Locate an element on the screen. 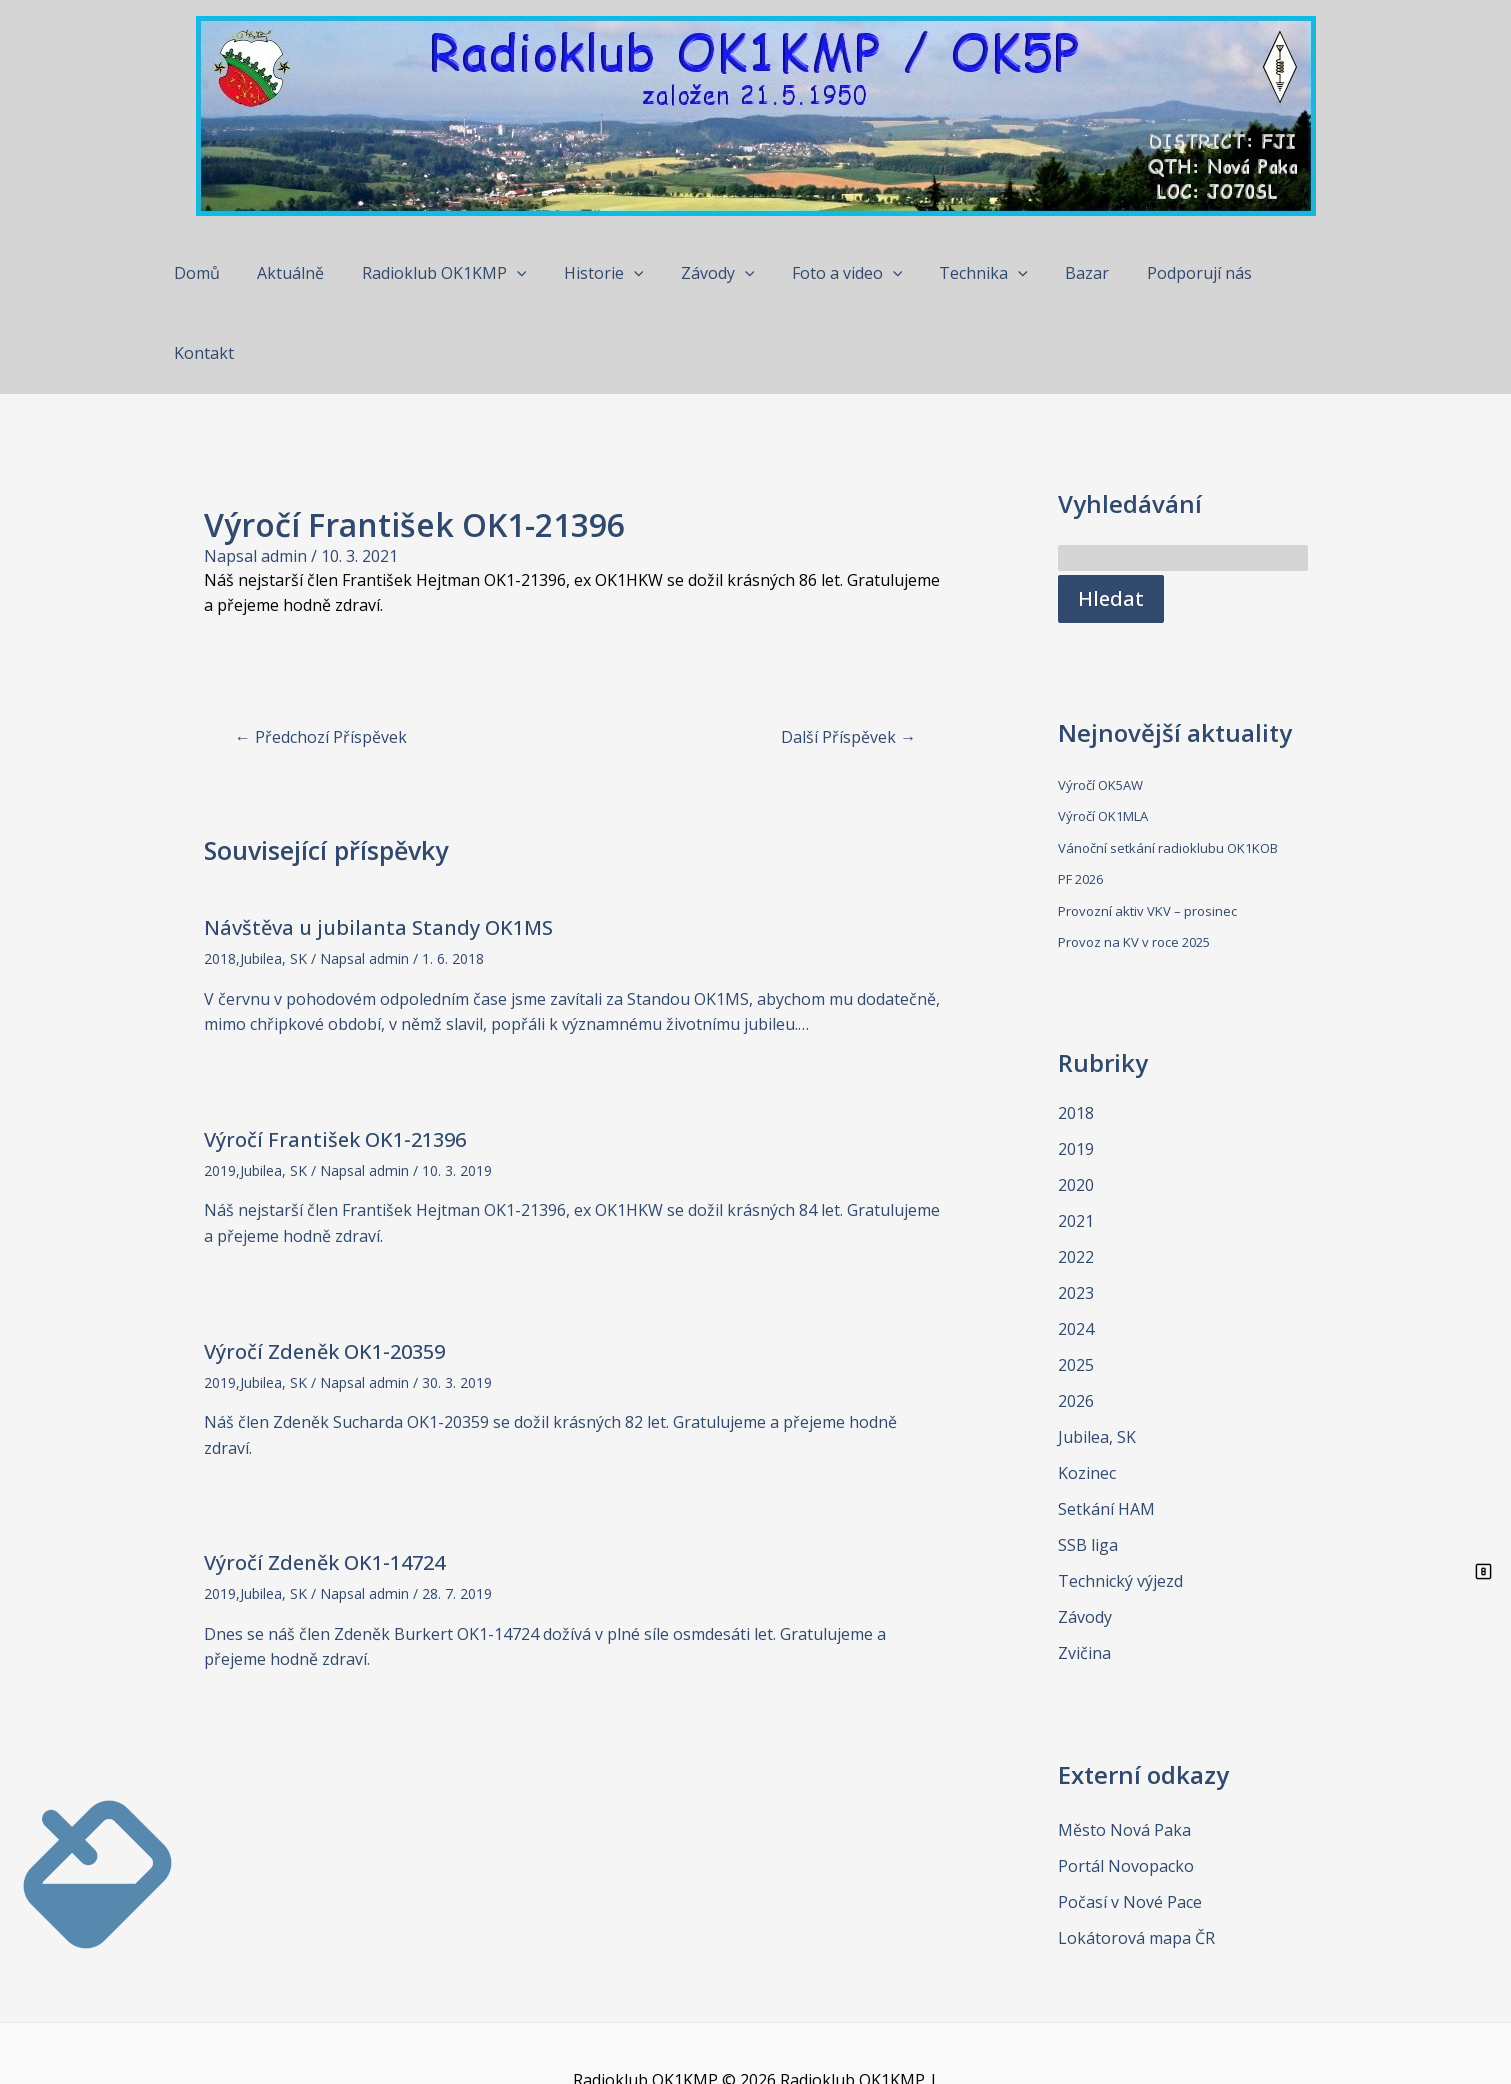  select item number 8 from a list is located at coordinates (1483, 1571).